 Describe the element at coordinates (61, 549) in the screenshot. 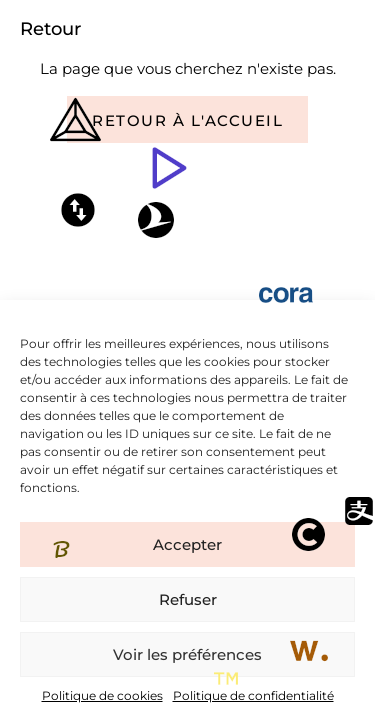

I see `open brandfetch brand asset platform` at that location.